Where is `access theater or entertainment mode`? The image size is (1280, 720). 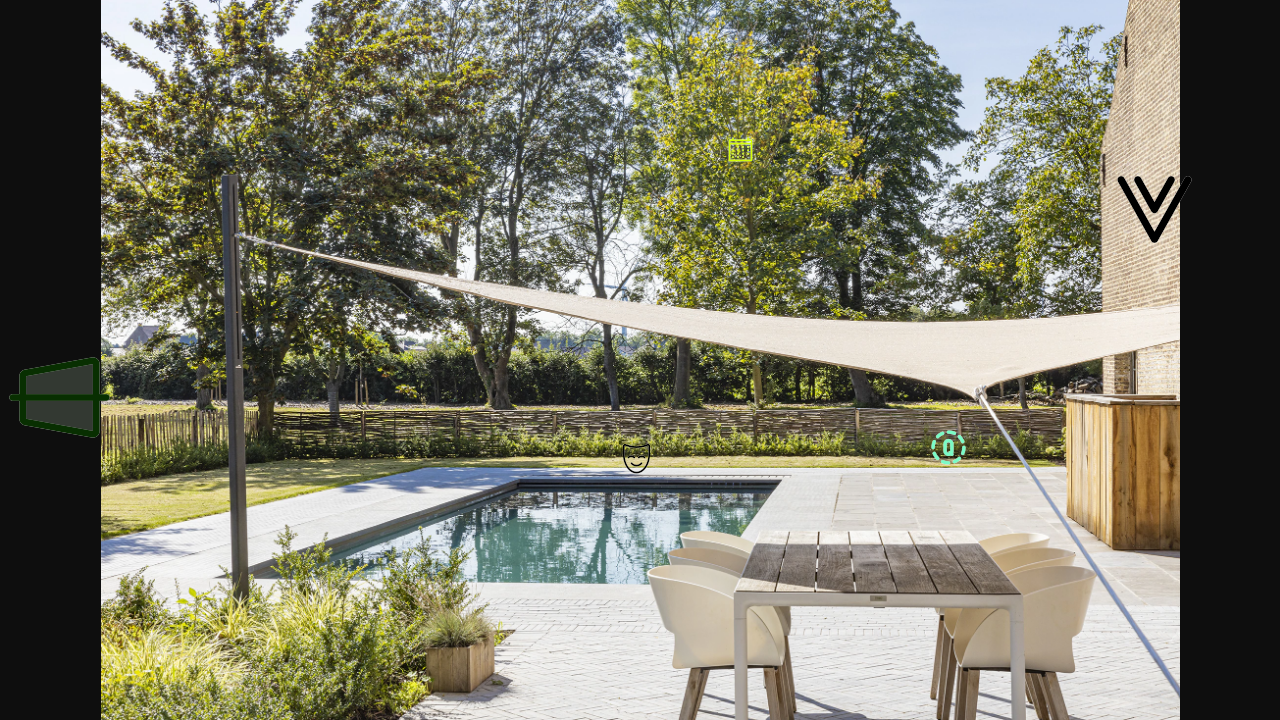 access theater or entertainment mode is located at coordinates (636, 457).